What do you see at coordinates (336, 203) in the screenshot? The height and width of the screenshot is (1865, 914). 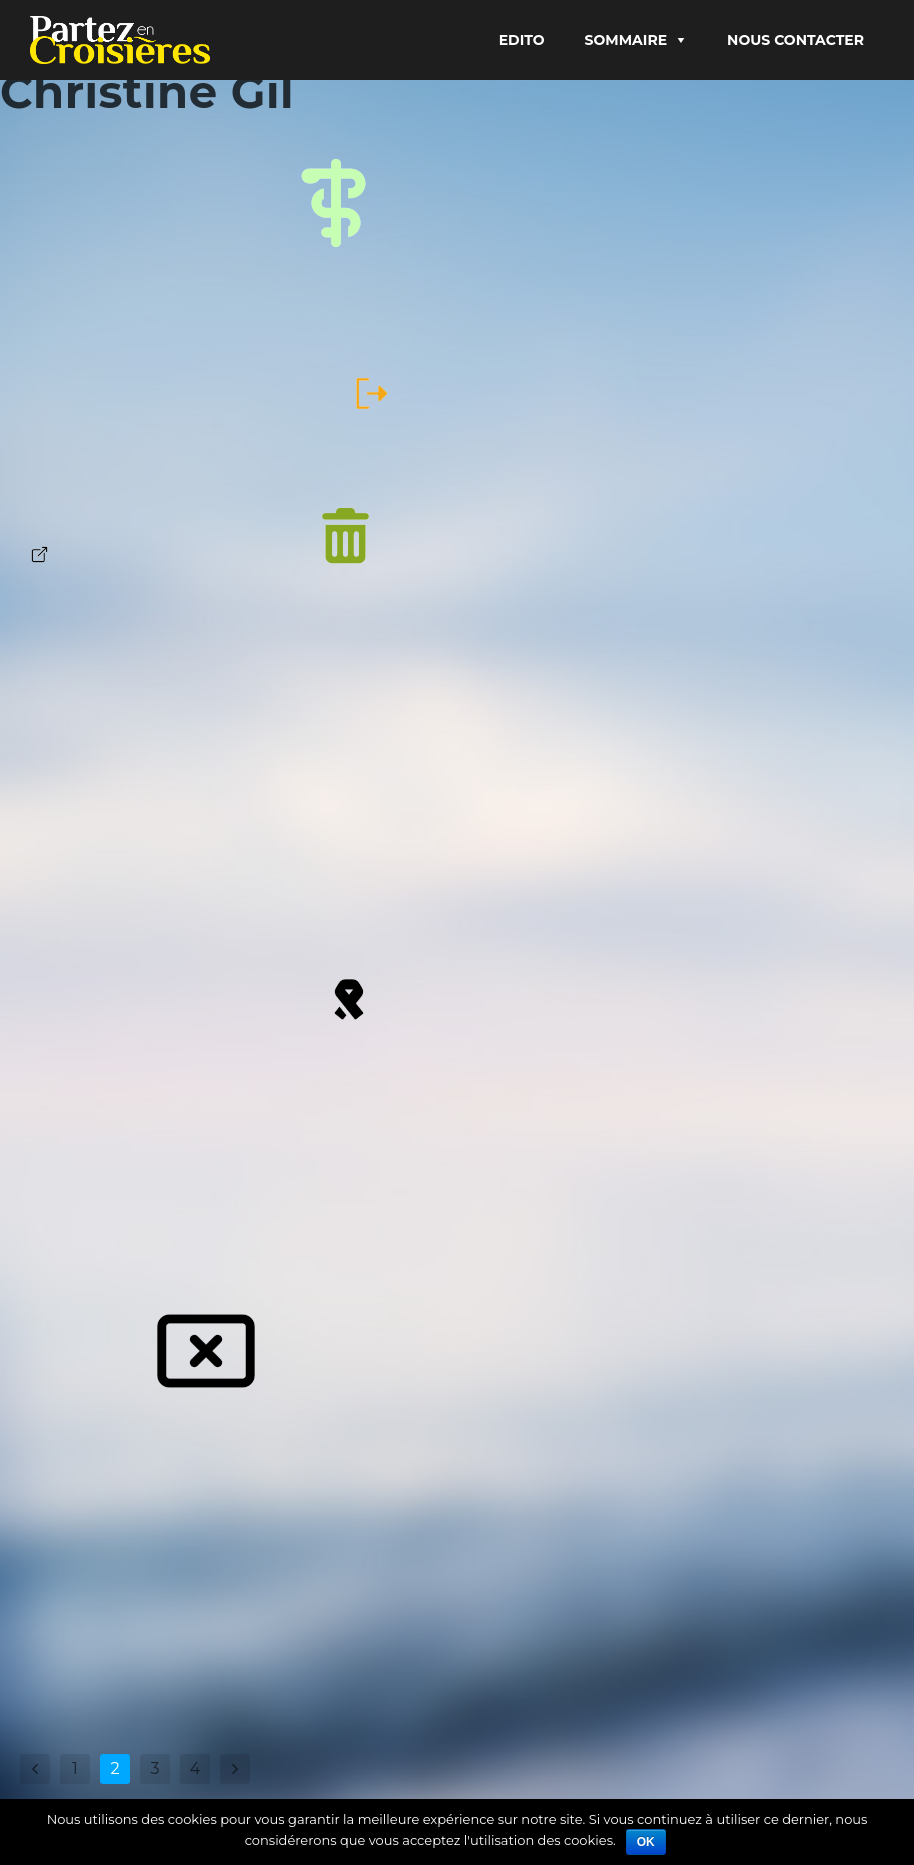 I see `access medical or healthcare services` at bounding box center [336, 203].